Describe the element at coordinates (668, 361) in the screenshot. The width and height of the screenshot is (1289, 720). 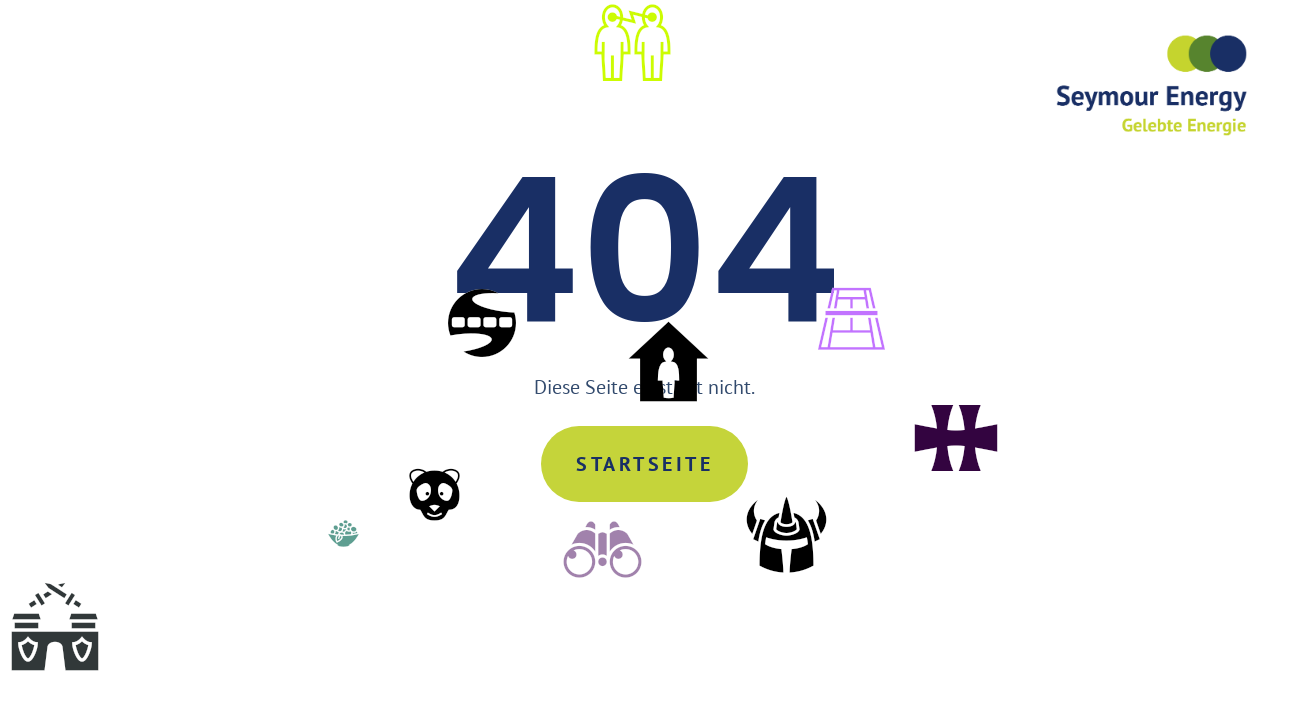
I see `view player home base or headquarters` at that location.